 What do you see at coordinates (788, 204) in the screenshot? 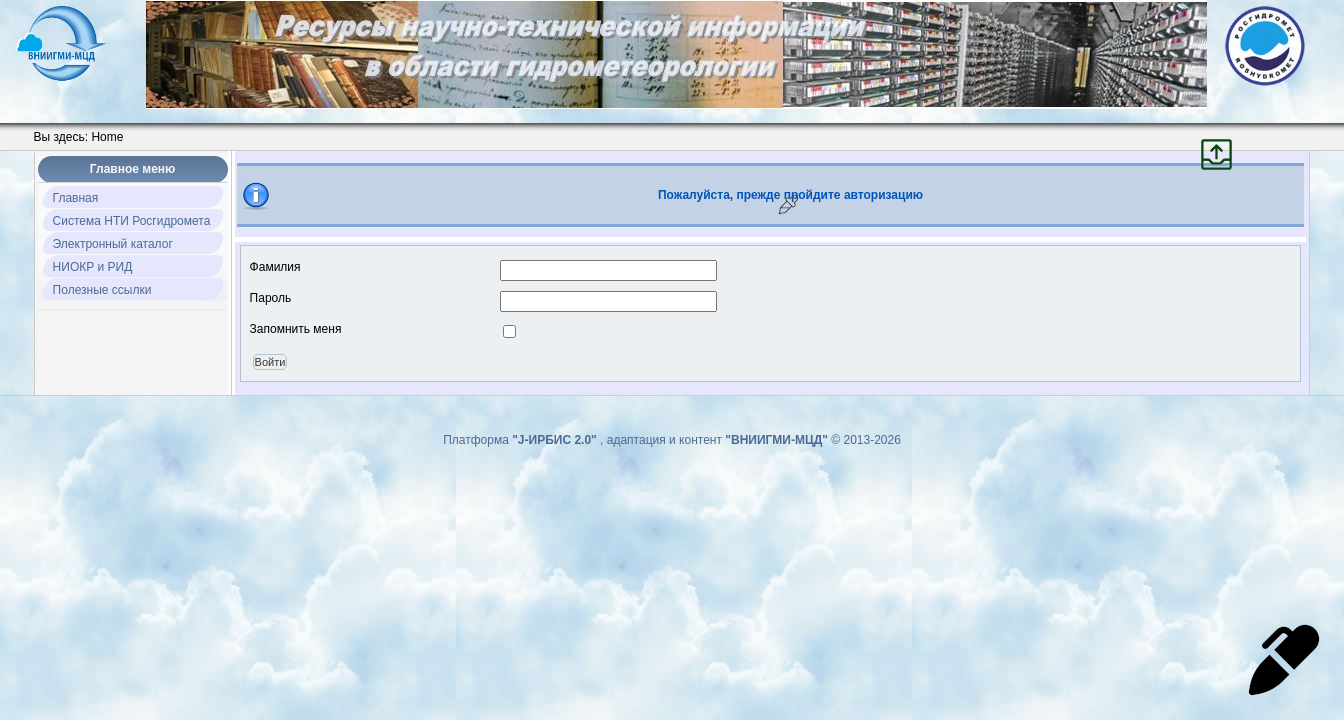
I see `sample a color from the canvas` at bounding box center [788, 204].